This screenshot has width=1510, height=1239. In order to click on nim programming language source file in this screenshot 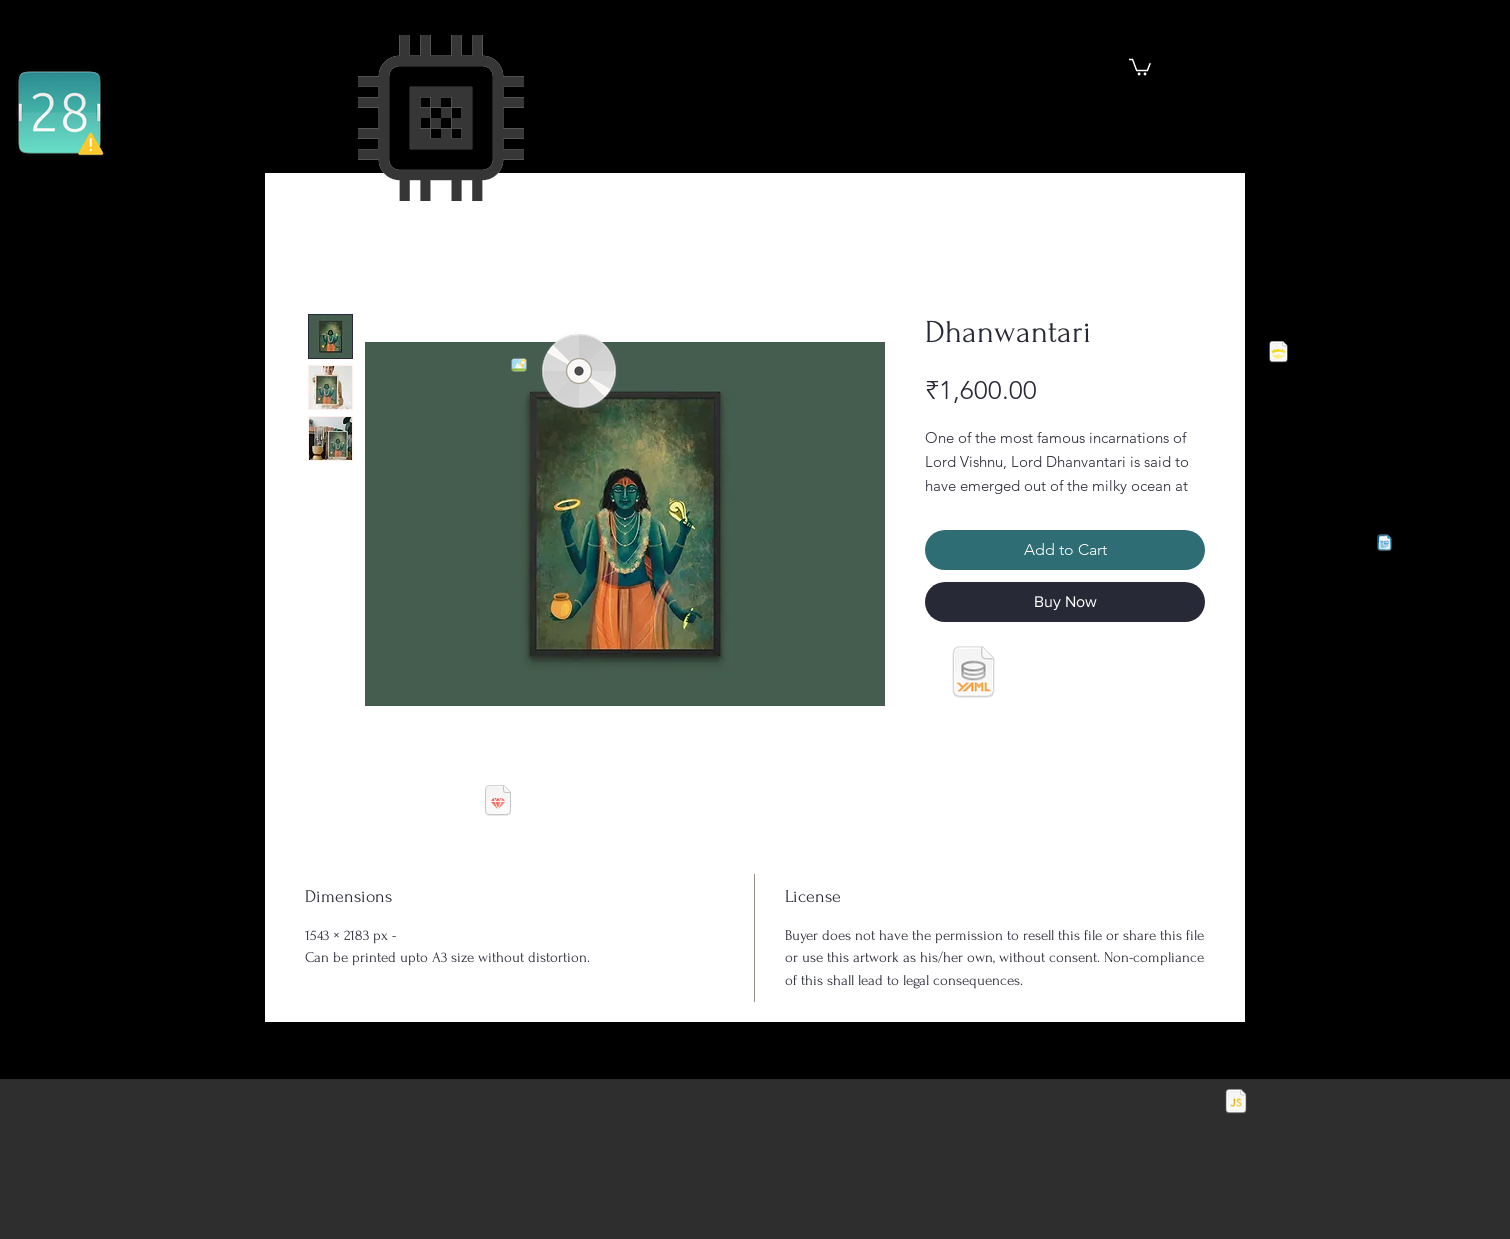, I will do `click(1278, 351)`.